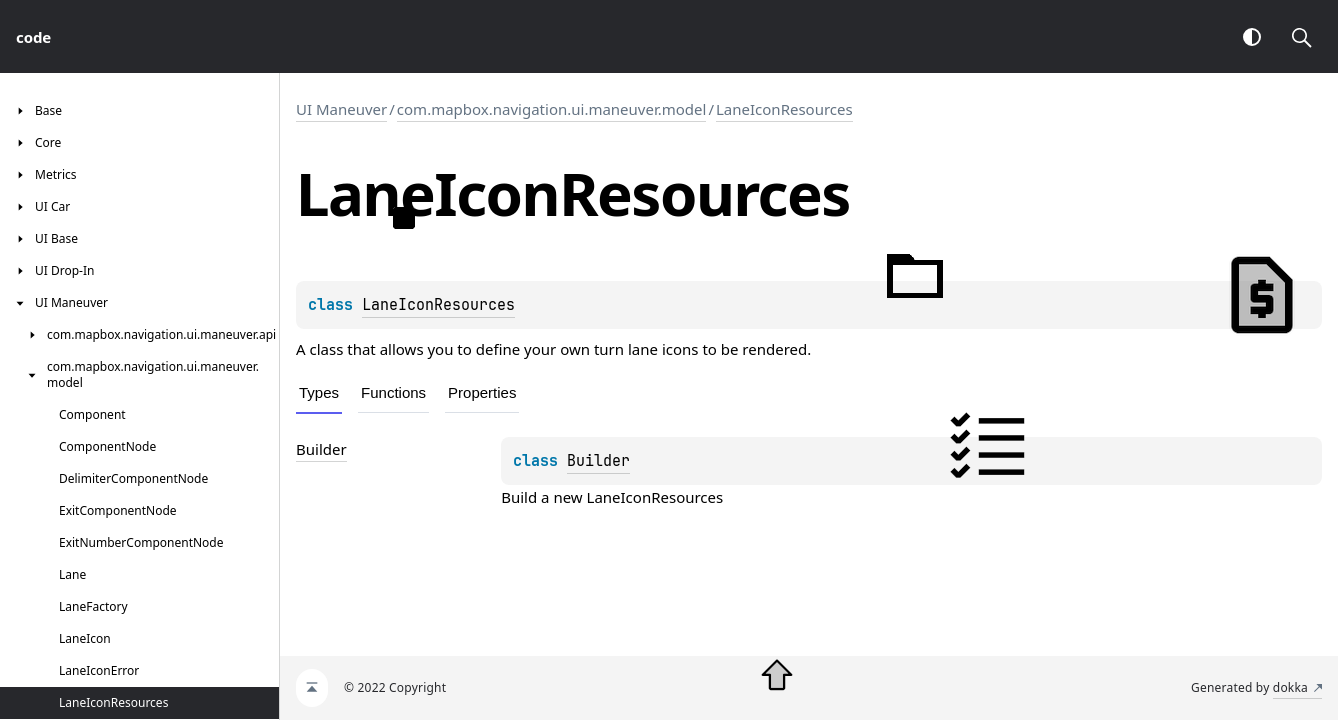 This screenshot has width=1338, height=720. I want to click on stop media playback, so click(404, 218).